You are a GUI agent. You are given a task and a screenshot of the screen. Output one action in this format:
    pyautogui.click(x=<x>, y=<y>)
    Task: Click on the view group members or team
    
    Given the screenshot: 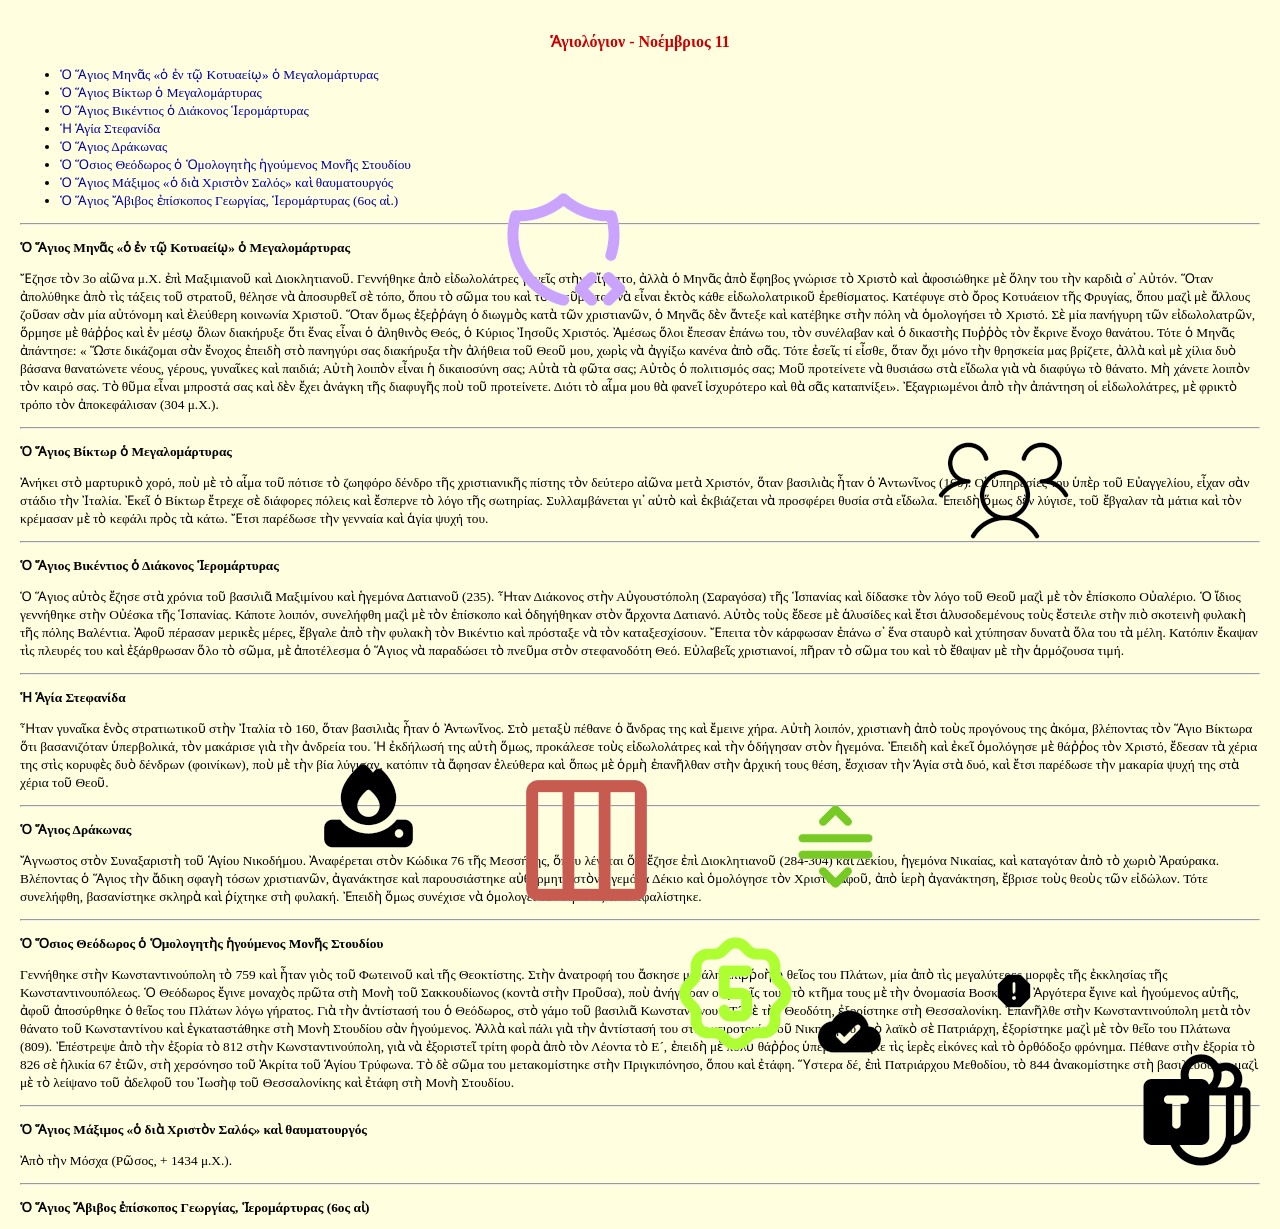 What is the action you would take?
    pyautogui.click(x=1005, y=486)
    